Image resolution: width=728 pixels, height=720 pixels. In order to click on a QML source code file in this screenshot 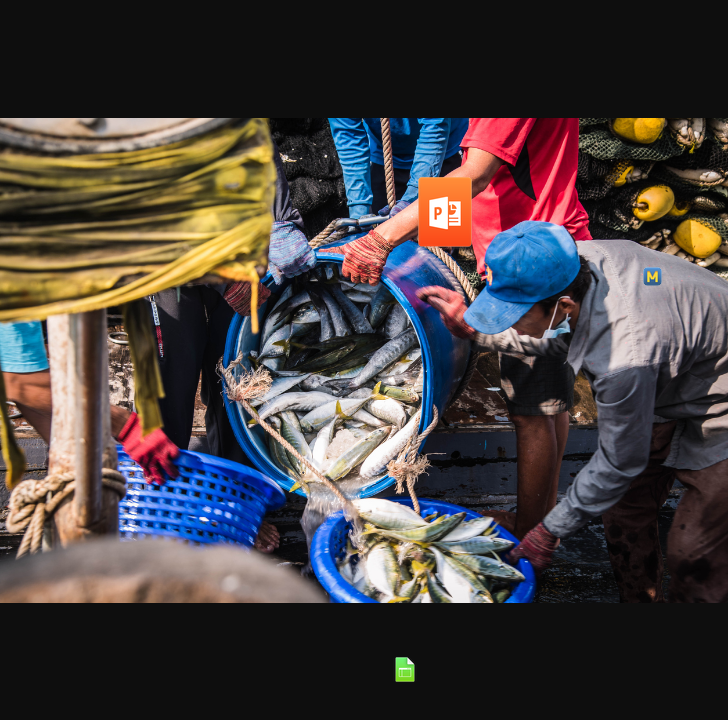, I will do `click(405, 670)`.